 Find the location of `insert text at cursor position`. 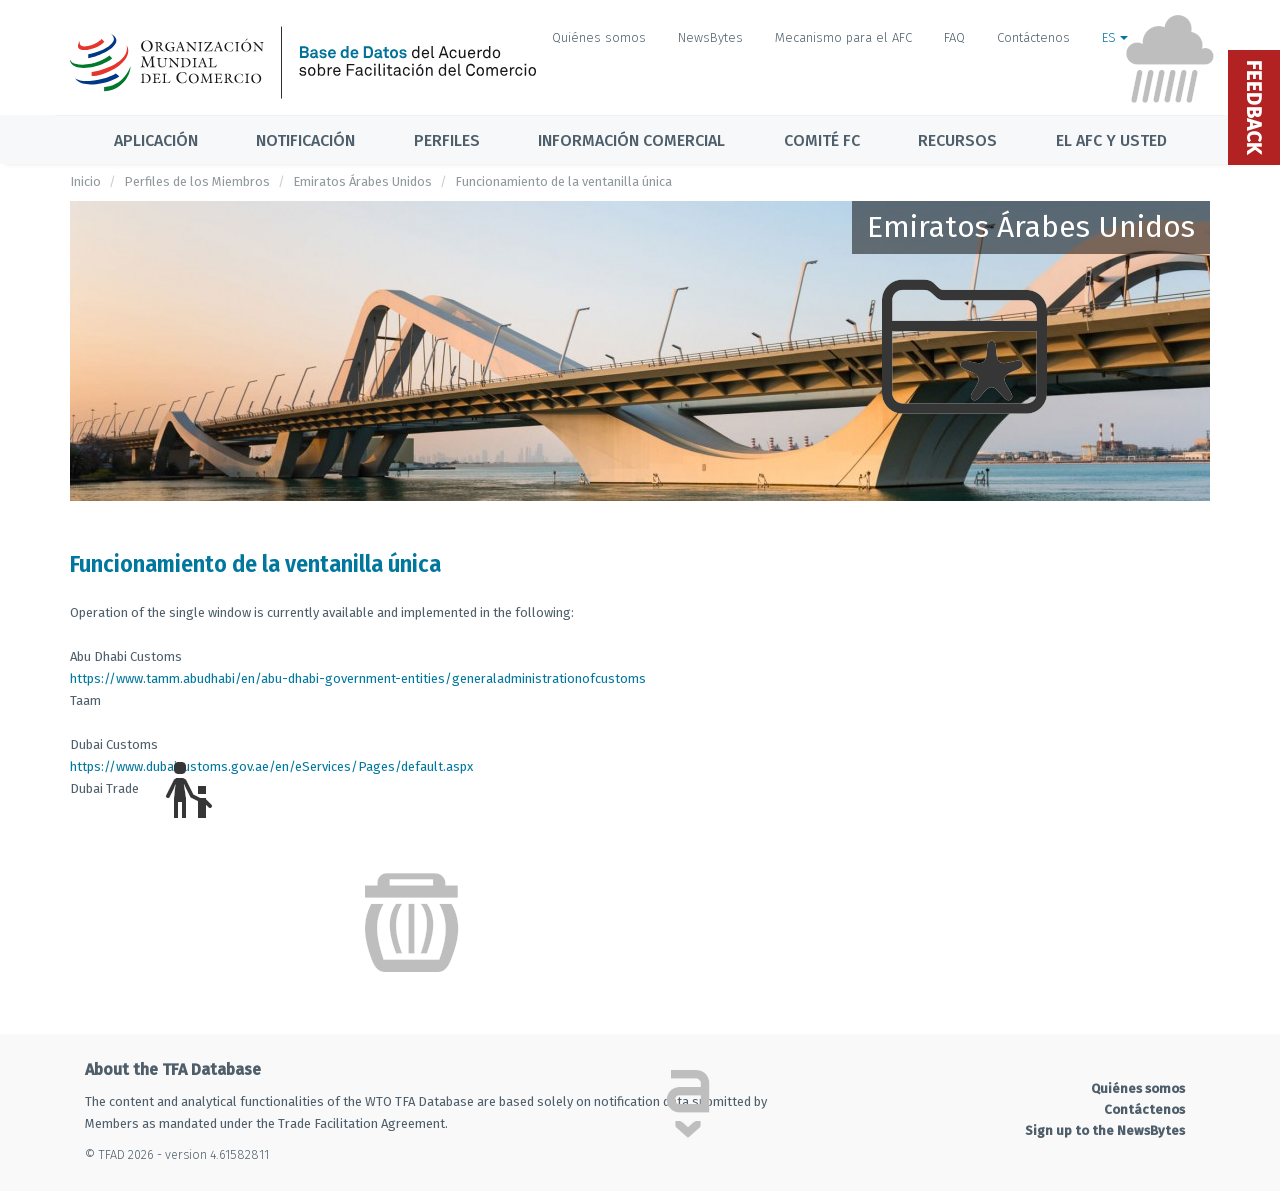

insert text at cursor position is located at coordinates (688, 1104).